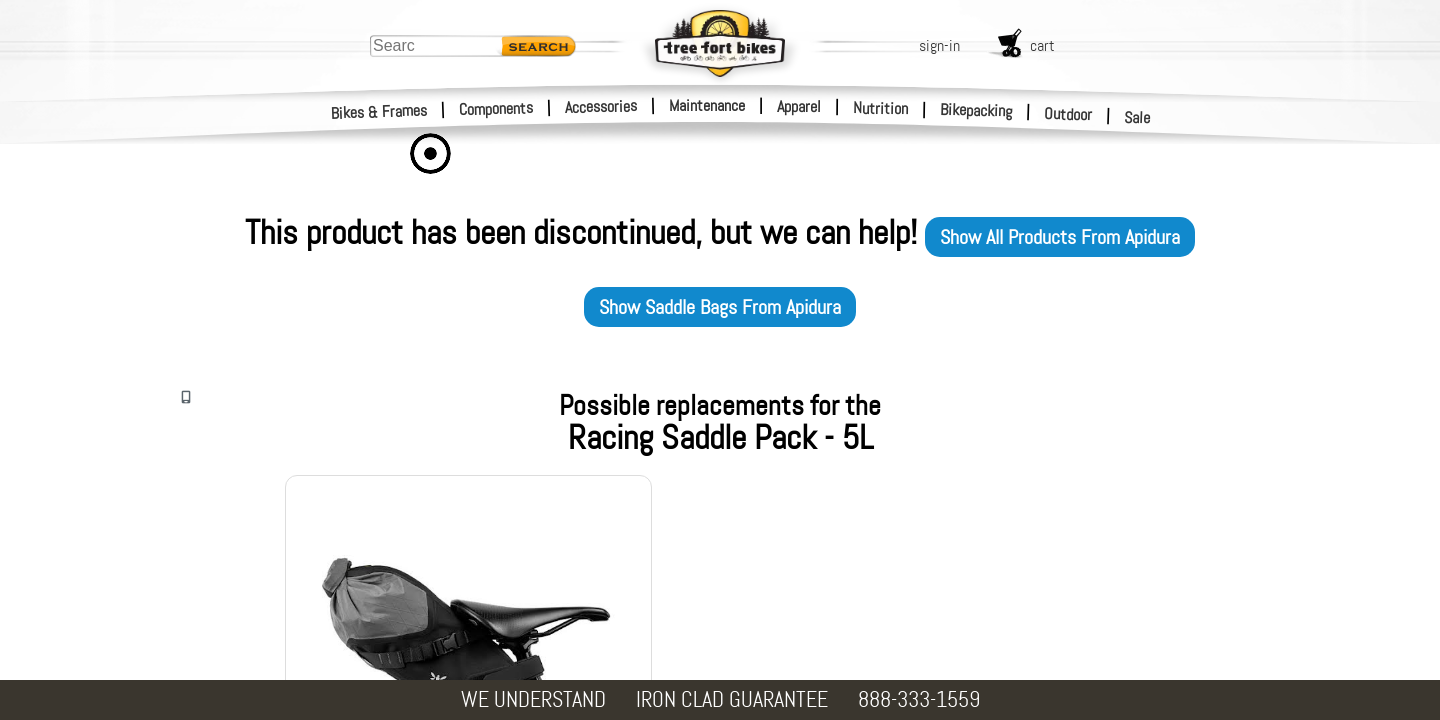  I want to click on adjust image or display settings, so click(430, 153).